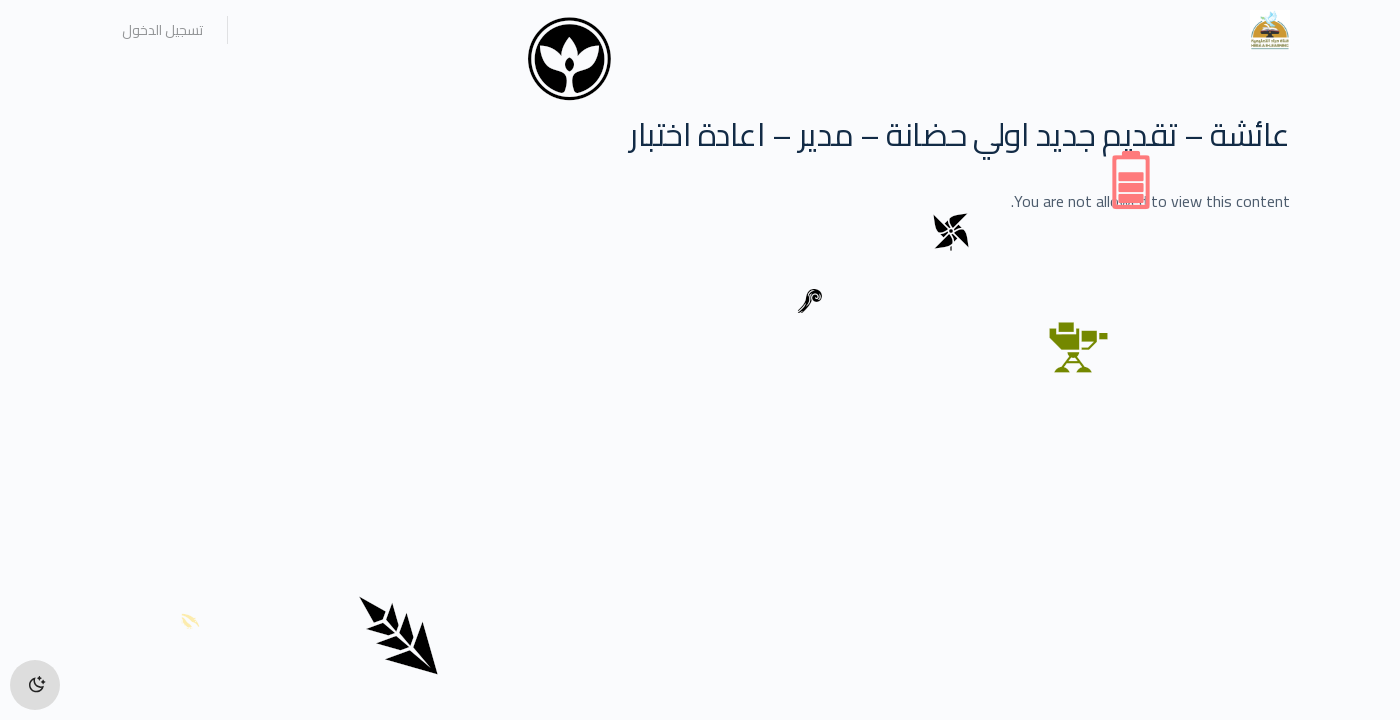 Image resolution: width=1400 pixels, height=720 pixels. What do you see at coordinates (398, 635) in the screenshot?
I see `indicates speed or rapid movement` at bounding box center [398, 635].